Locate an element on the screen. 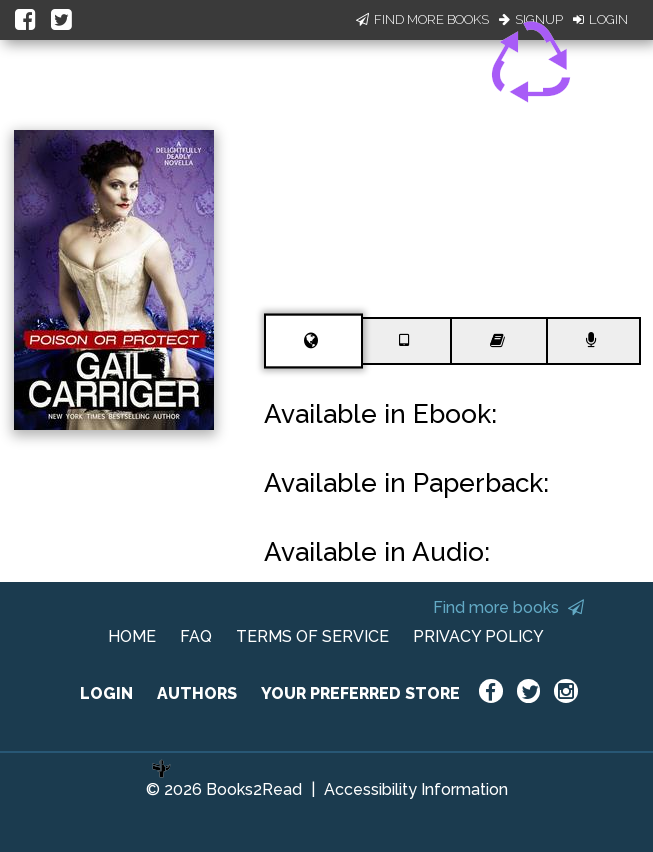 The width and height of the screenshot is (653, 852). recycle or dispose of item responsibly is located at coordinates (531, 62).